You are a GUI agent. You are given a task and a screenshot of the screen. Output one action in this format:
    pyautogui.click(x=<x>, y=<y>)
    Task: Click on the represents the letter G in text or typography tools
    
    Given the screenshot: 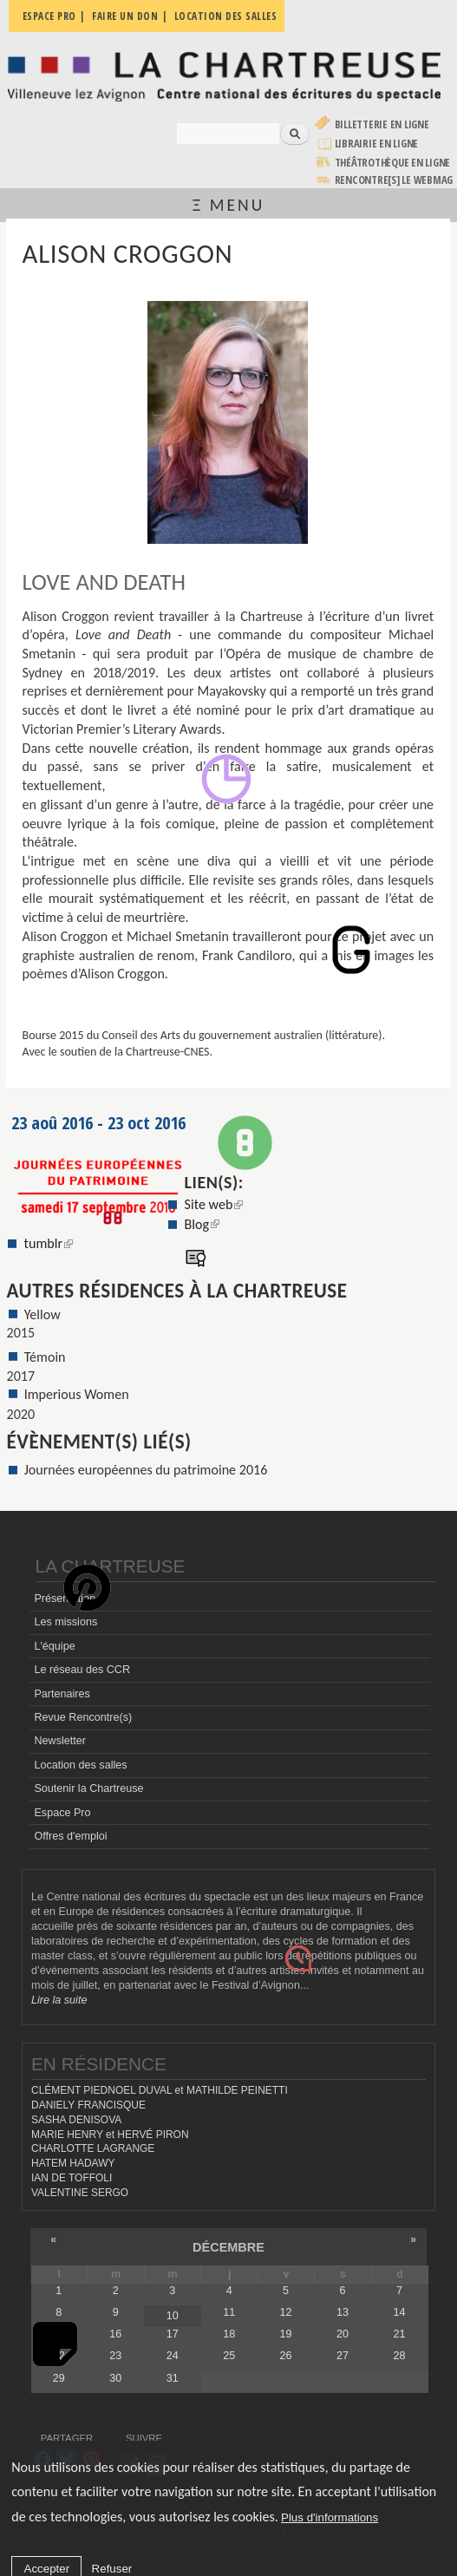 What is the action you would take?
    pyautogui.click(x=351, y=950)
    